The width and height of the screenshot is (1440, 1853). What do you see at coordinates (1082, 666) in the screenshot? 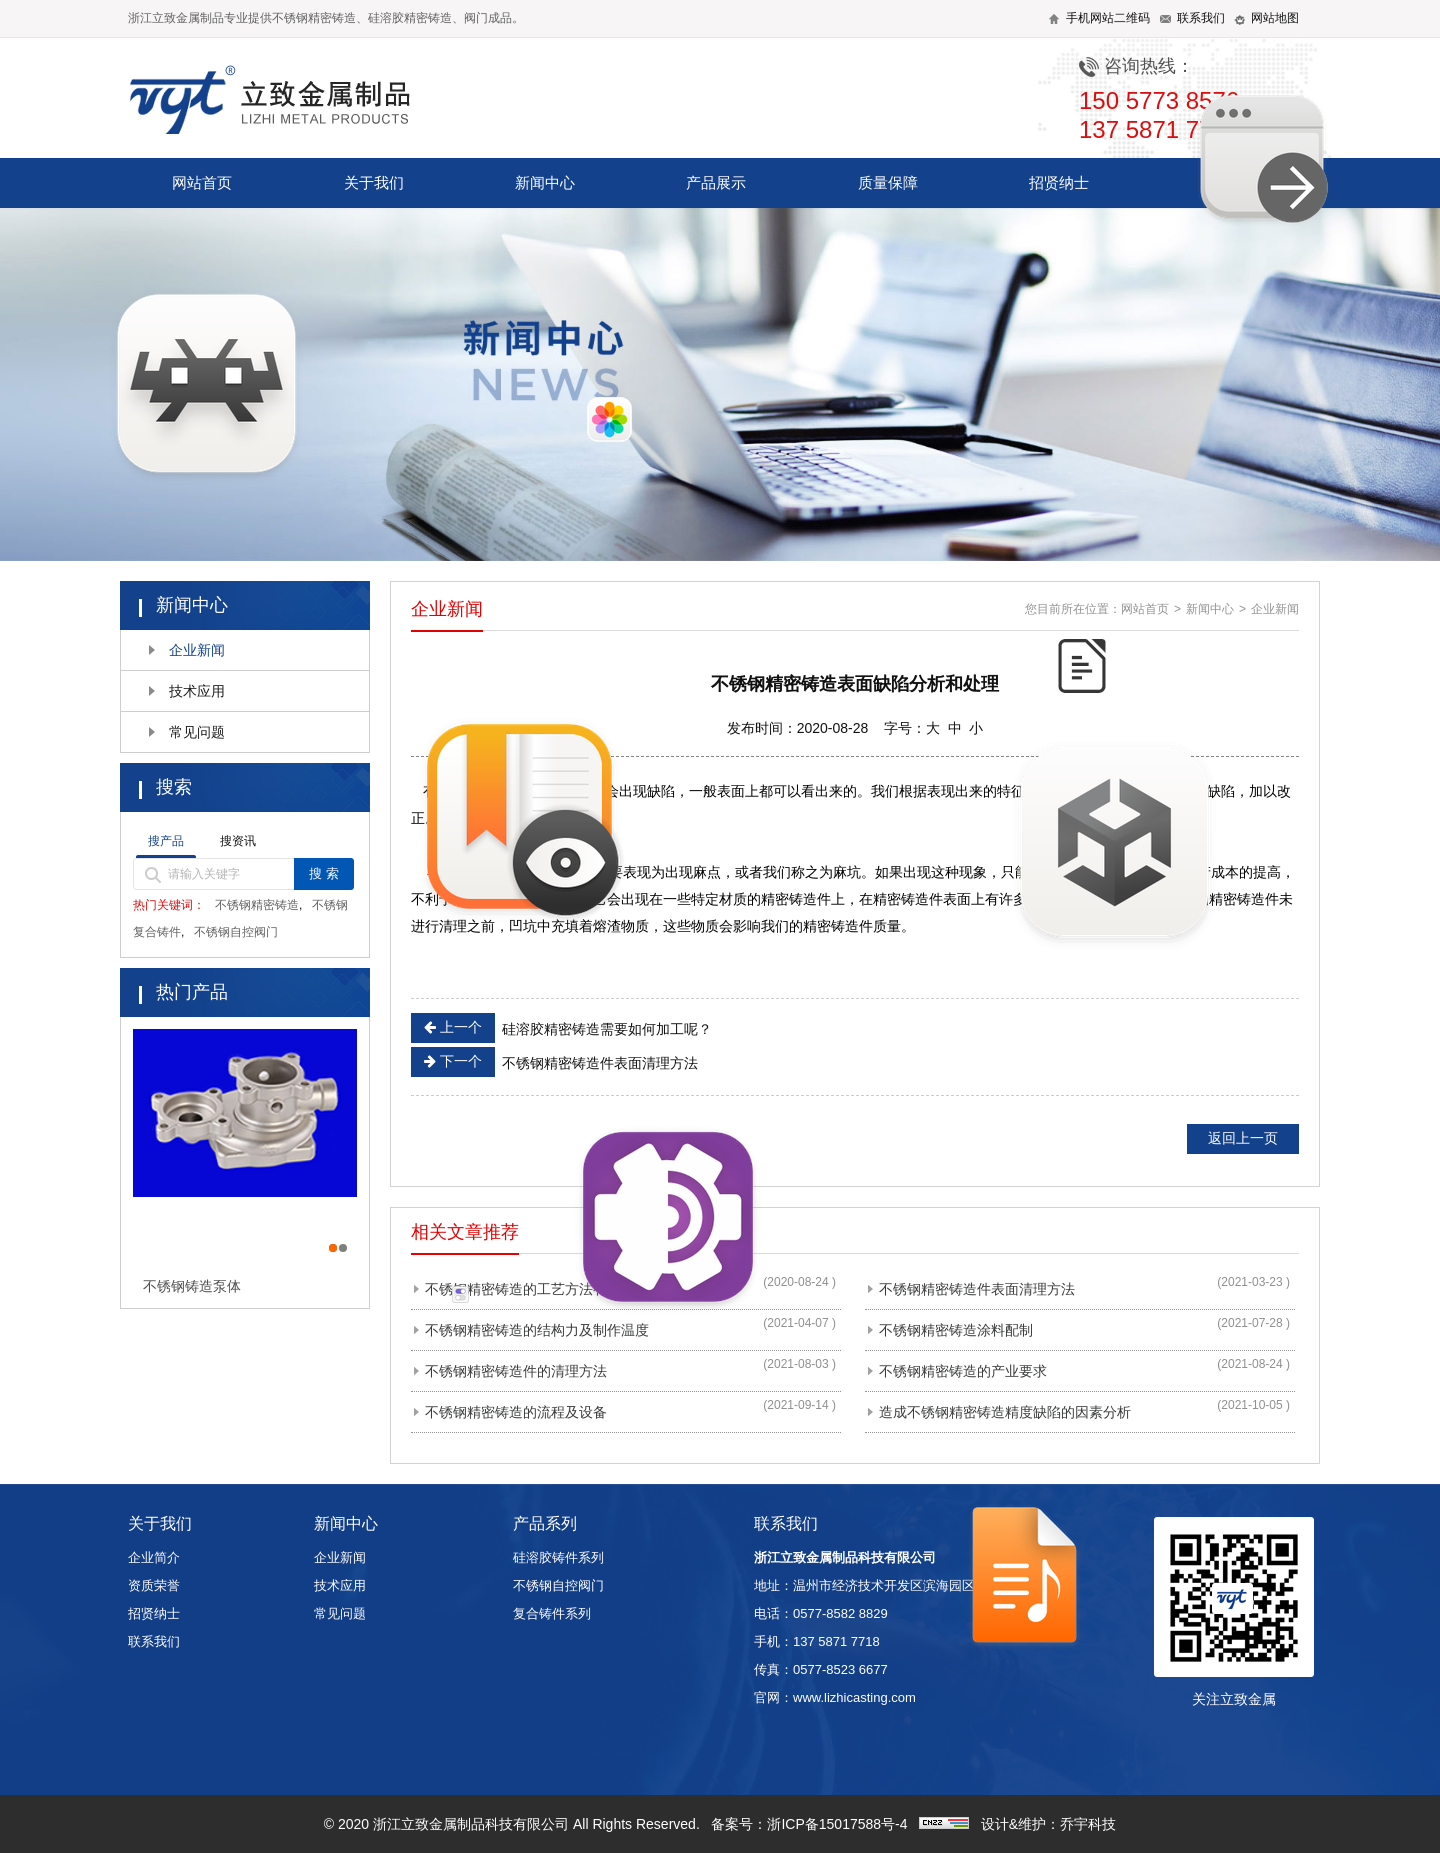
I see `open LibreOffice Writer document editor` at bounding box center [1082, 666].